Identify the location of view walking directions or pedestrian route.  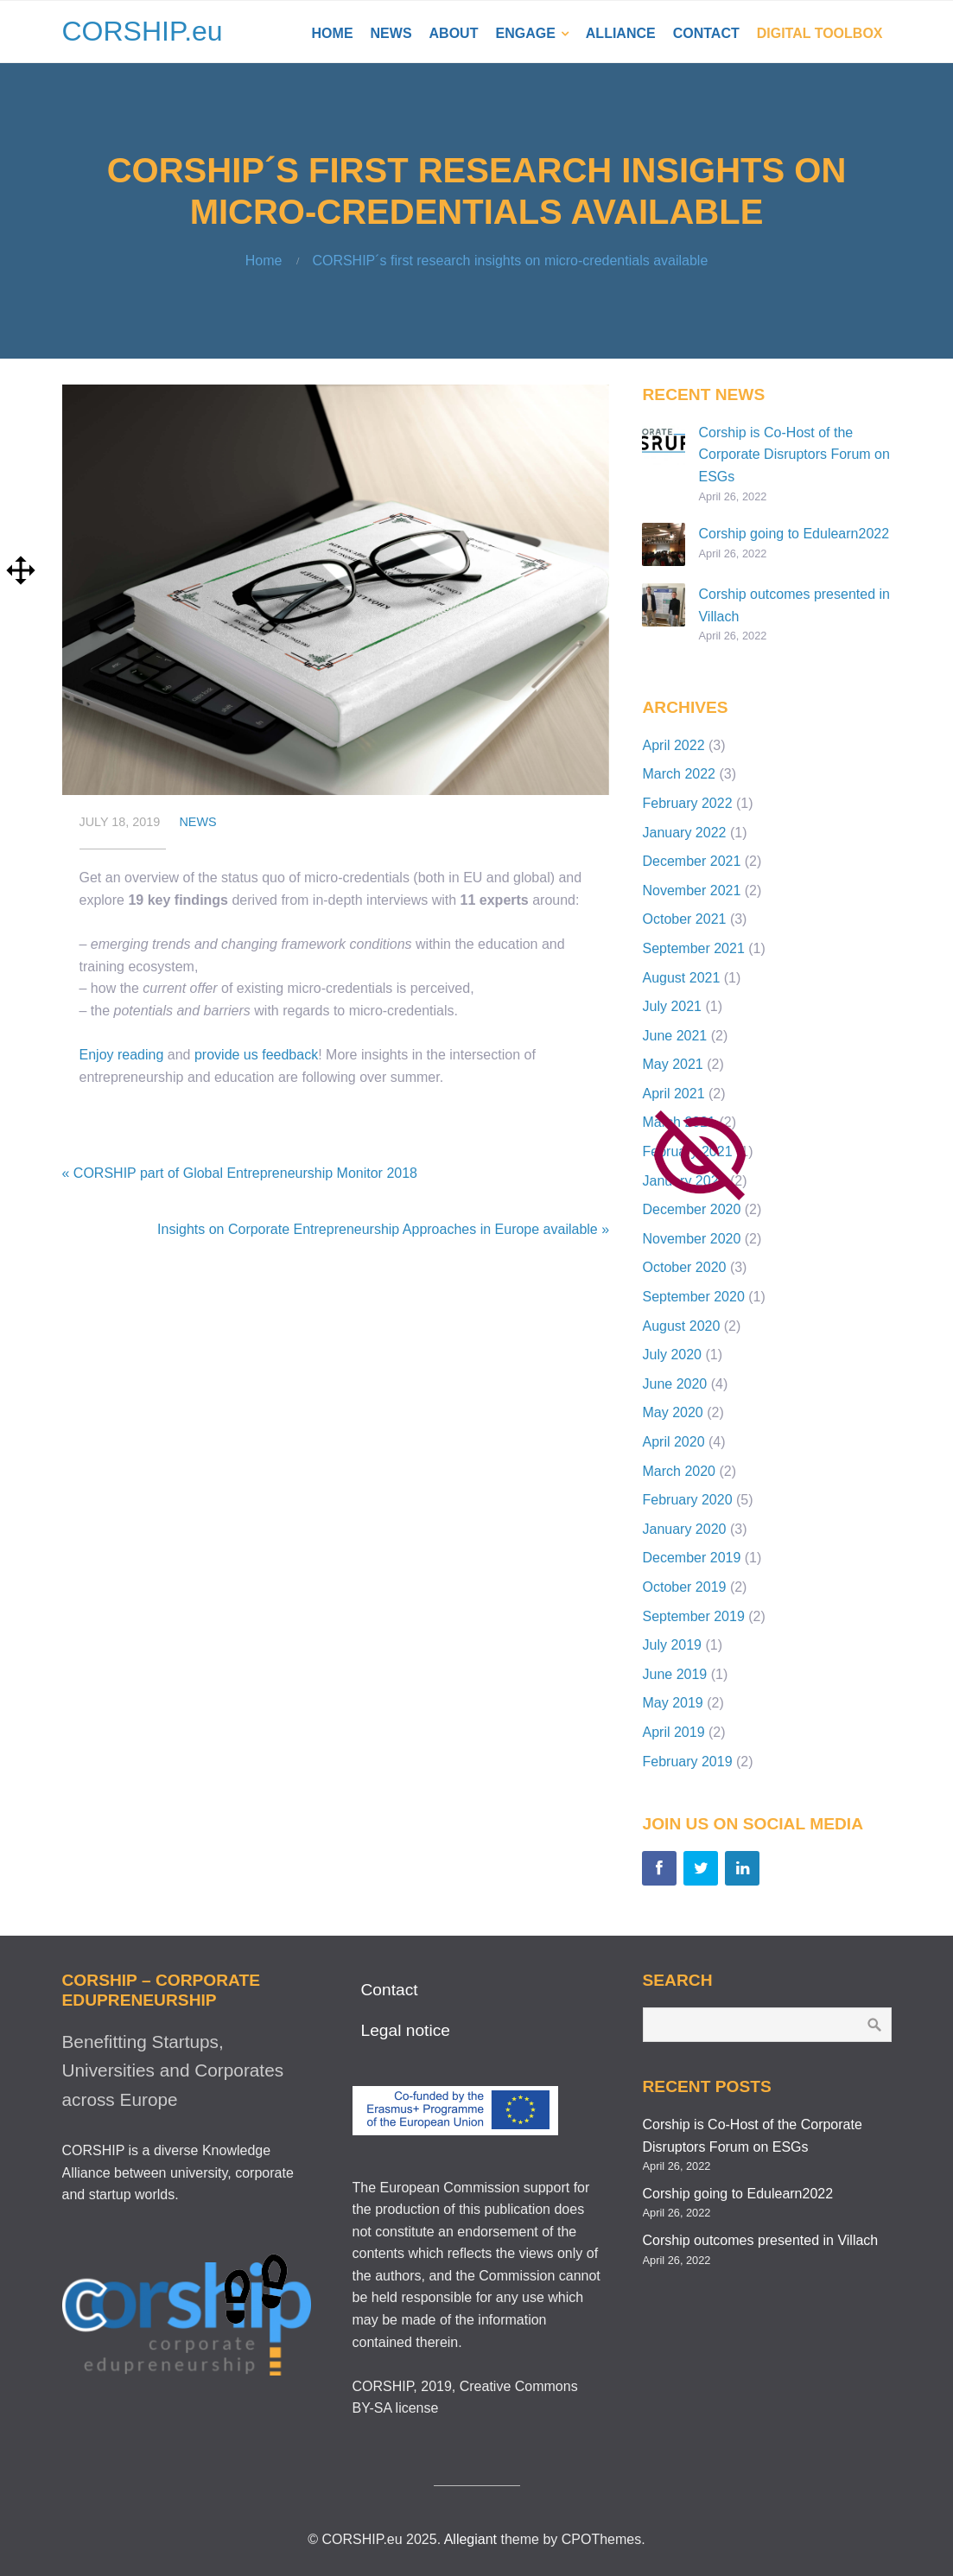
(253, 2289).